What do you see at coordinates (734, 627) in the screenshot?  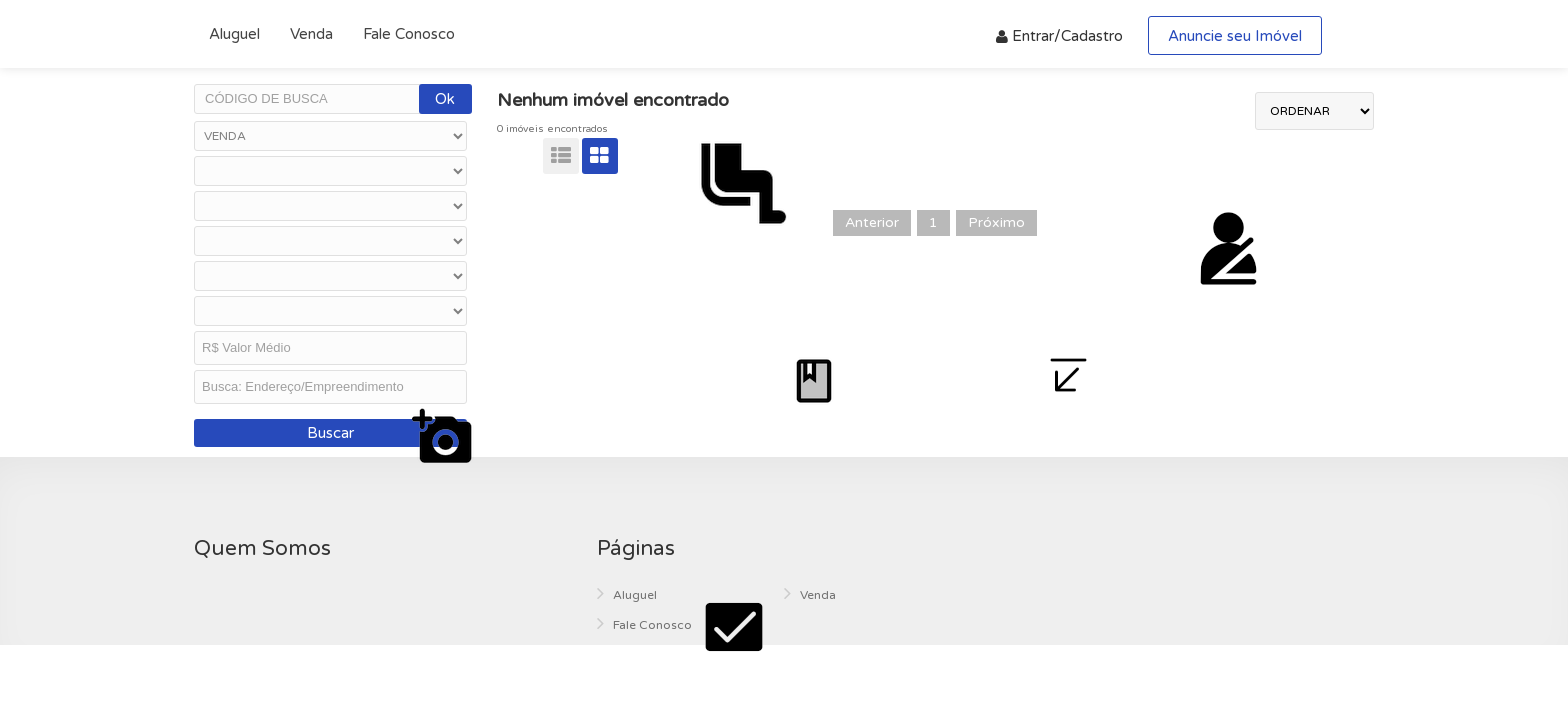 I see `confirm or submit an action` at bounding box center [734, 627].